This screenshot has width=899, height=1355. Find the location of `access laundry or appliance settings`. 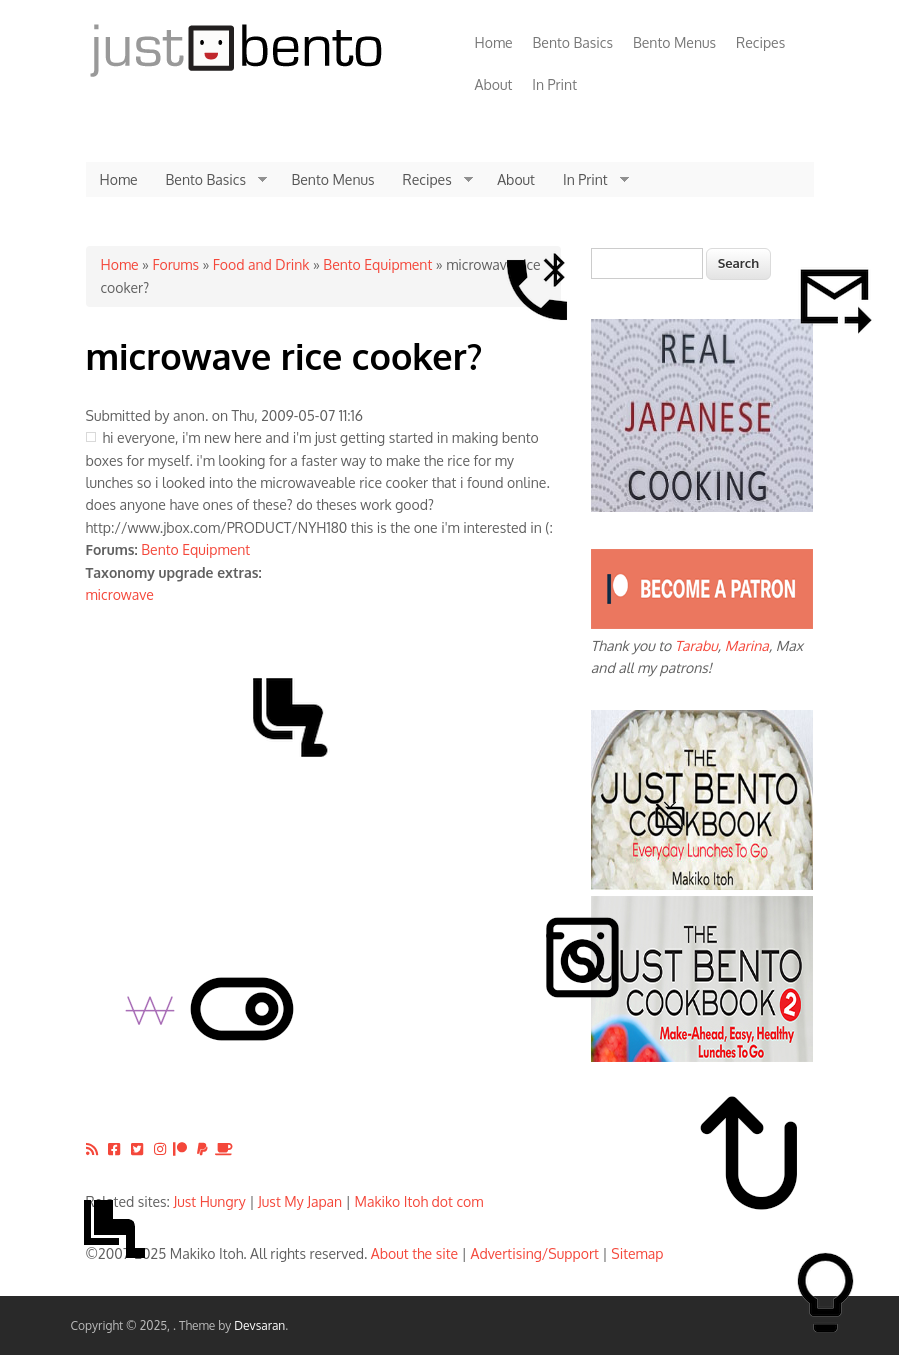

access laundry or appliance settings is located at coordinates (582, 957).